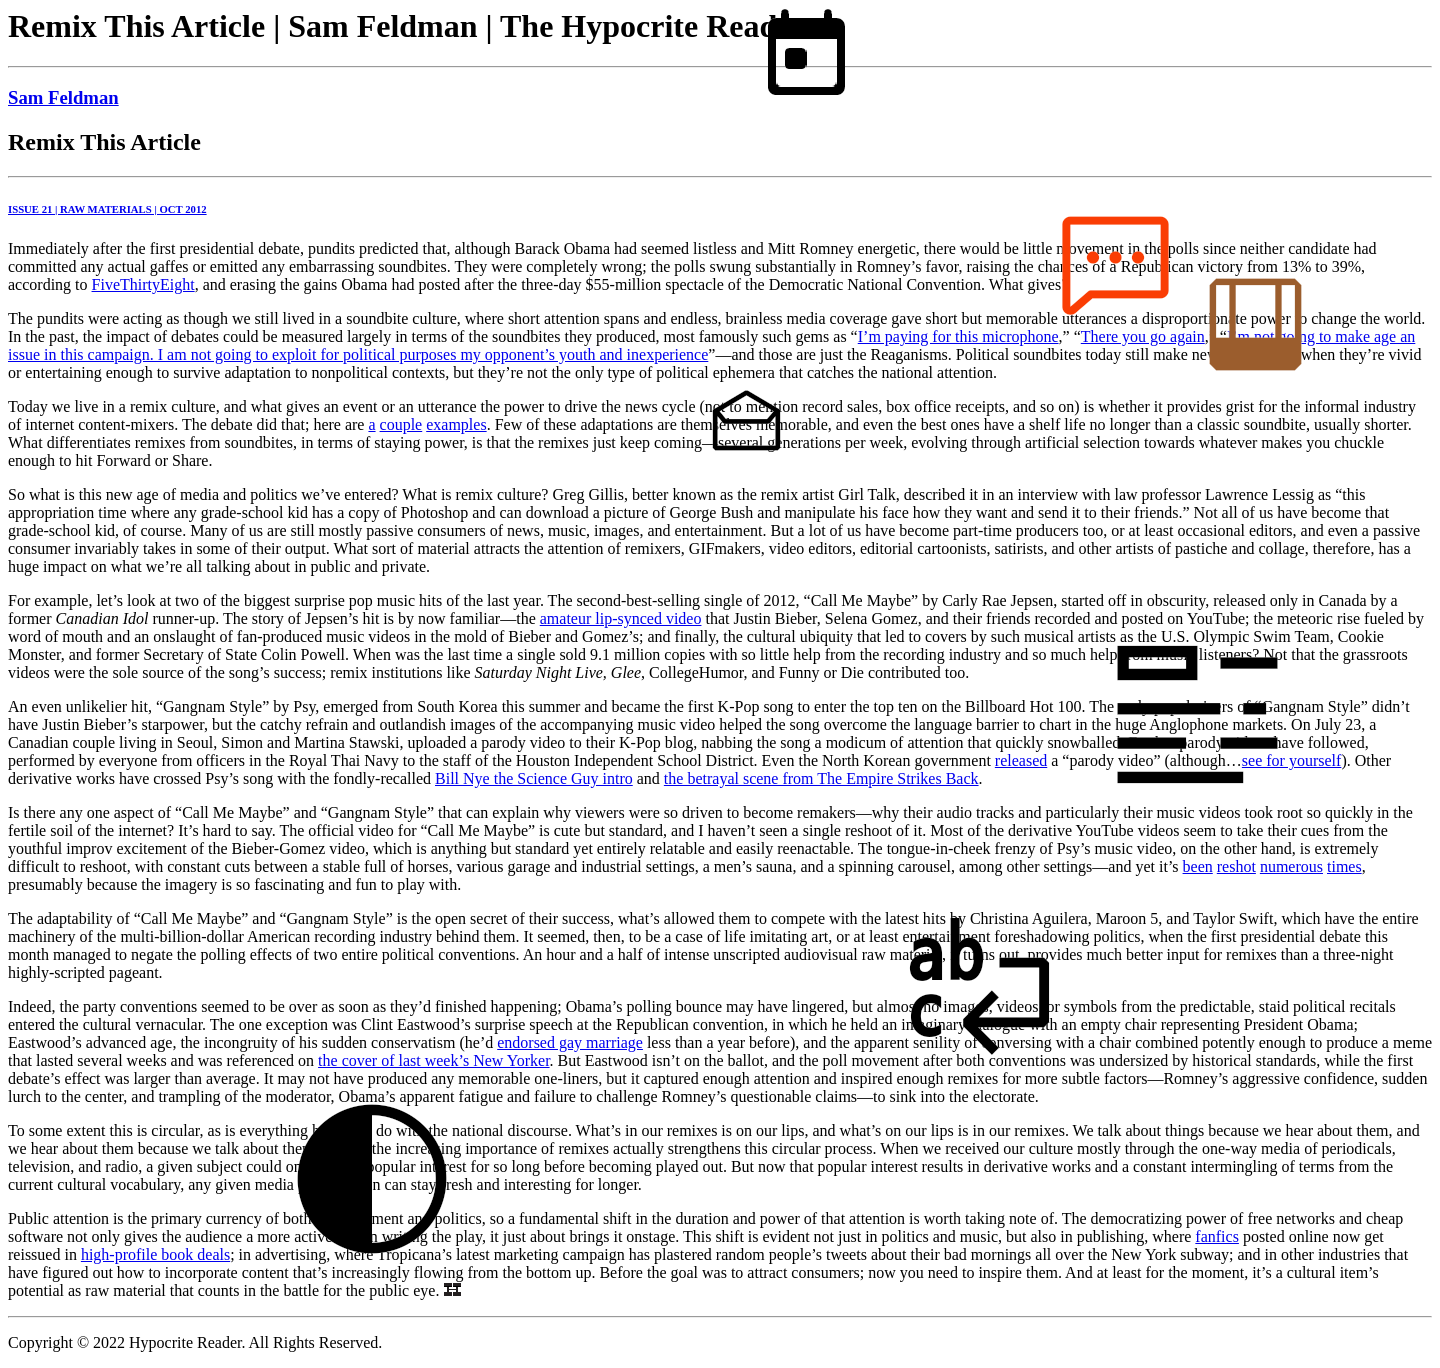 Image resolution: width=1440 pixels, height=1368 pixels. What do you see at coordinates (746, 421) in the screenshot?
I see `an opened or read email message` at bounding box center [746, 421].